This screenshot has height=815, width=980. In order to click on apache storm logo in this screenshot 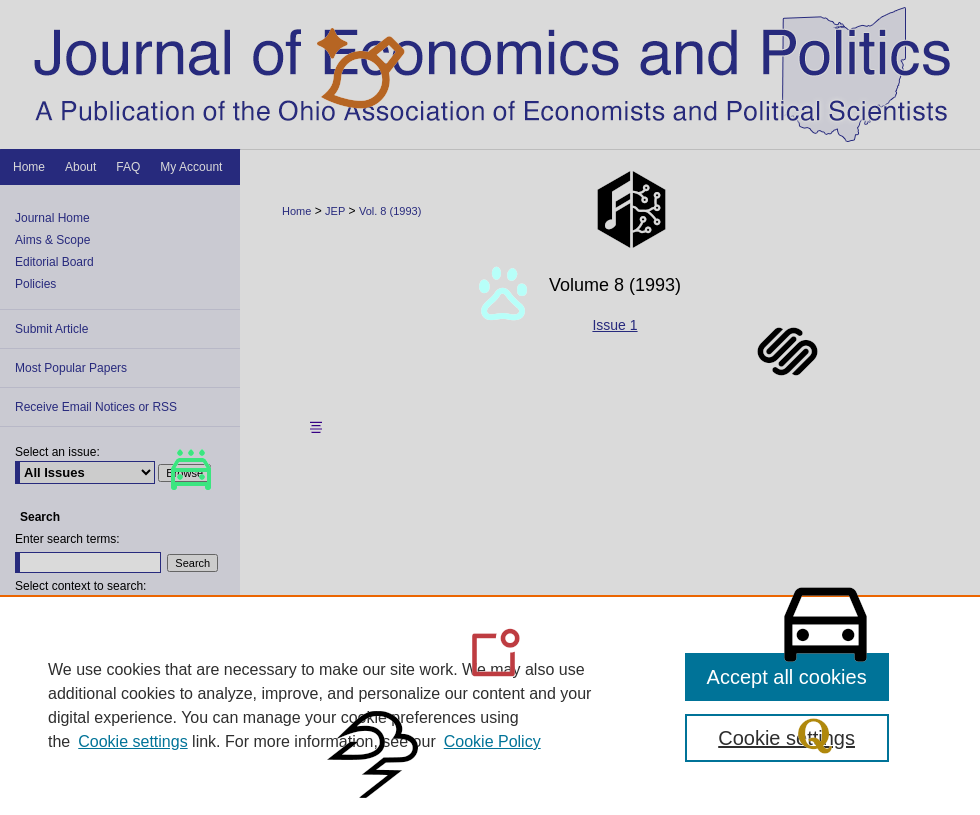, I will do `click(372, 754)`.